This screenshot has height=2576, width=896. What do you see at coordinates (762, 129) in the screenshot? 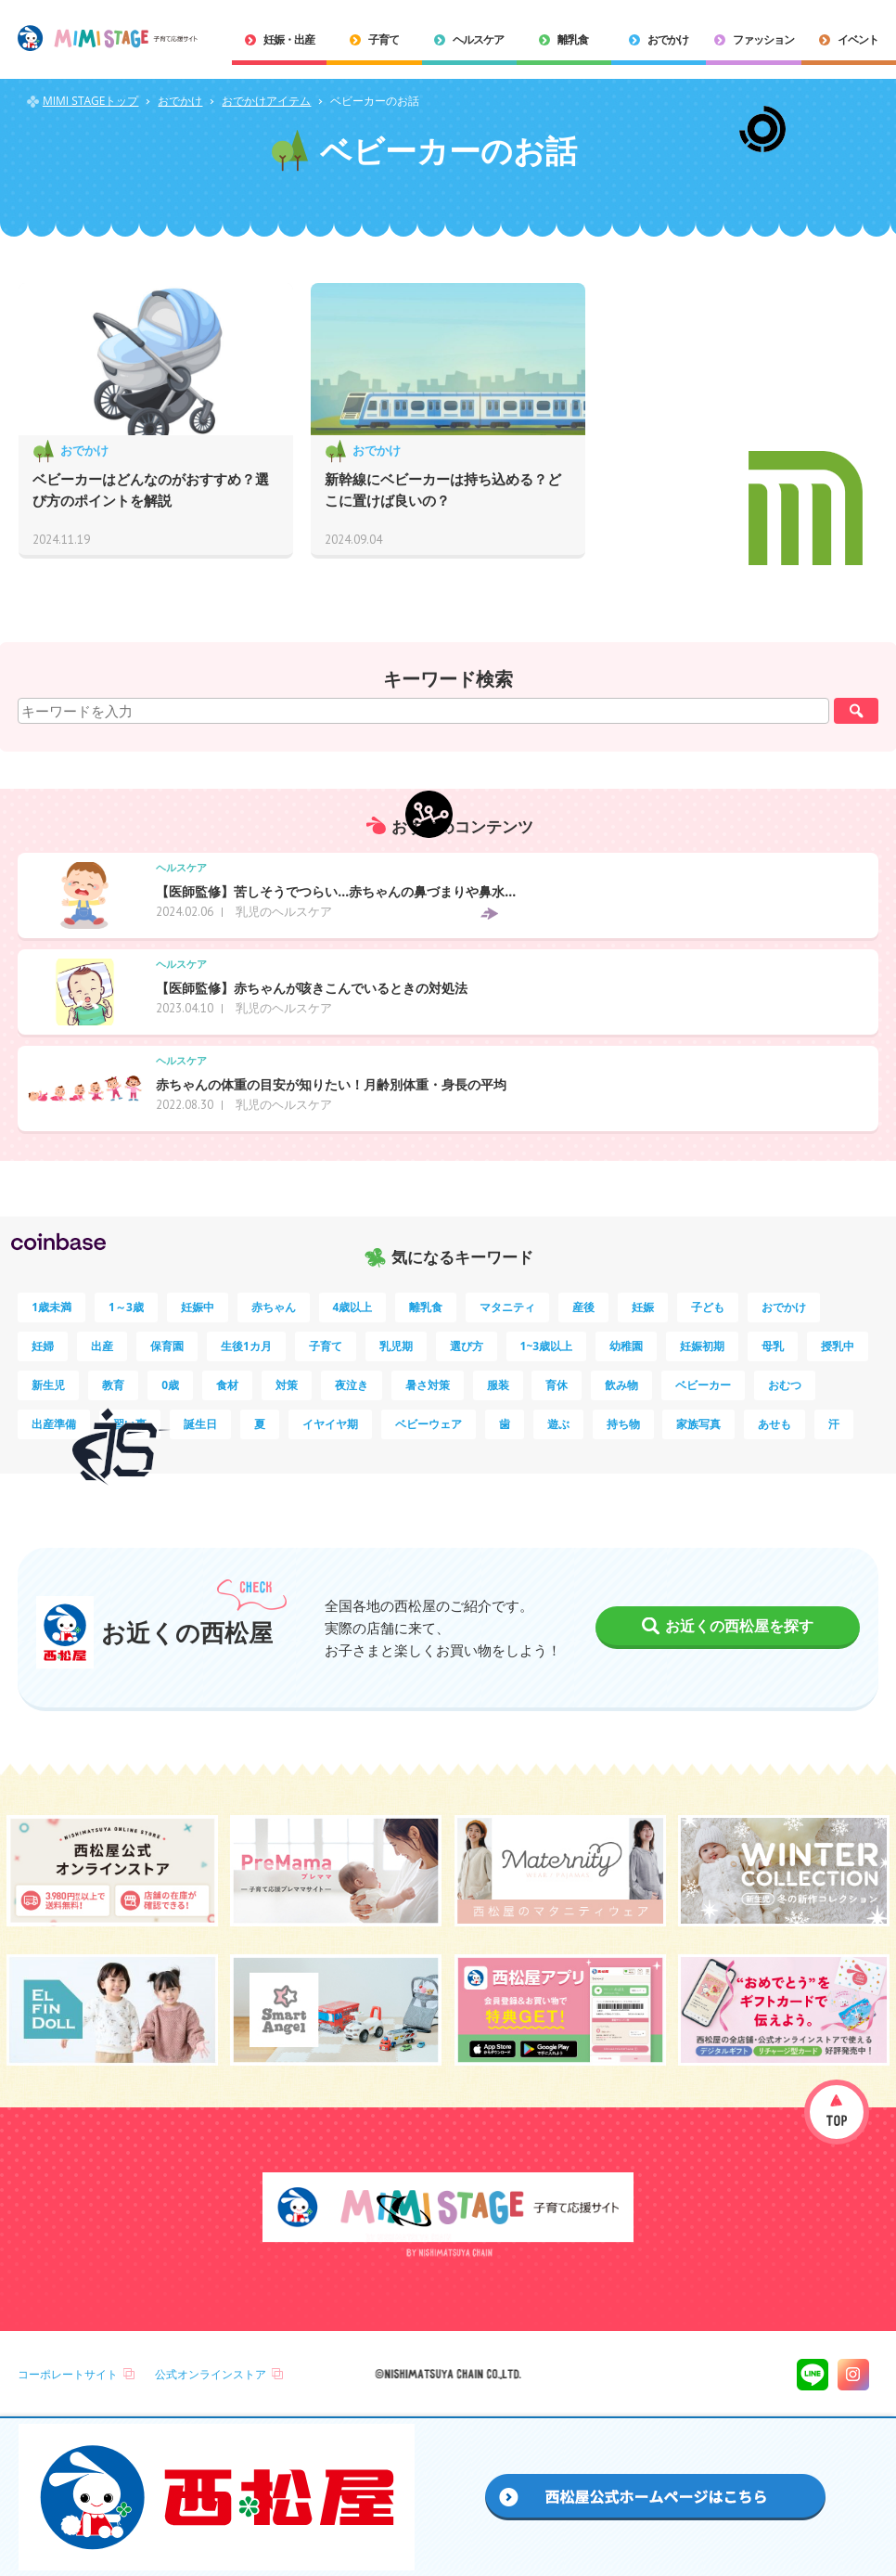
I see `turborepo logo - a build system for JavaScript and TypeScript codebases` at bounding box center [762, 129].